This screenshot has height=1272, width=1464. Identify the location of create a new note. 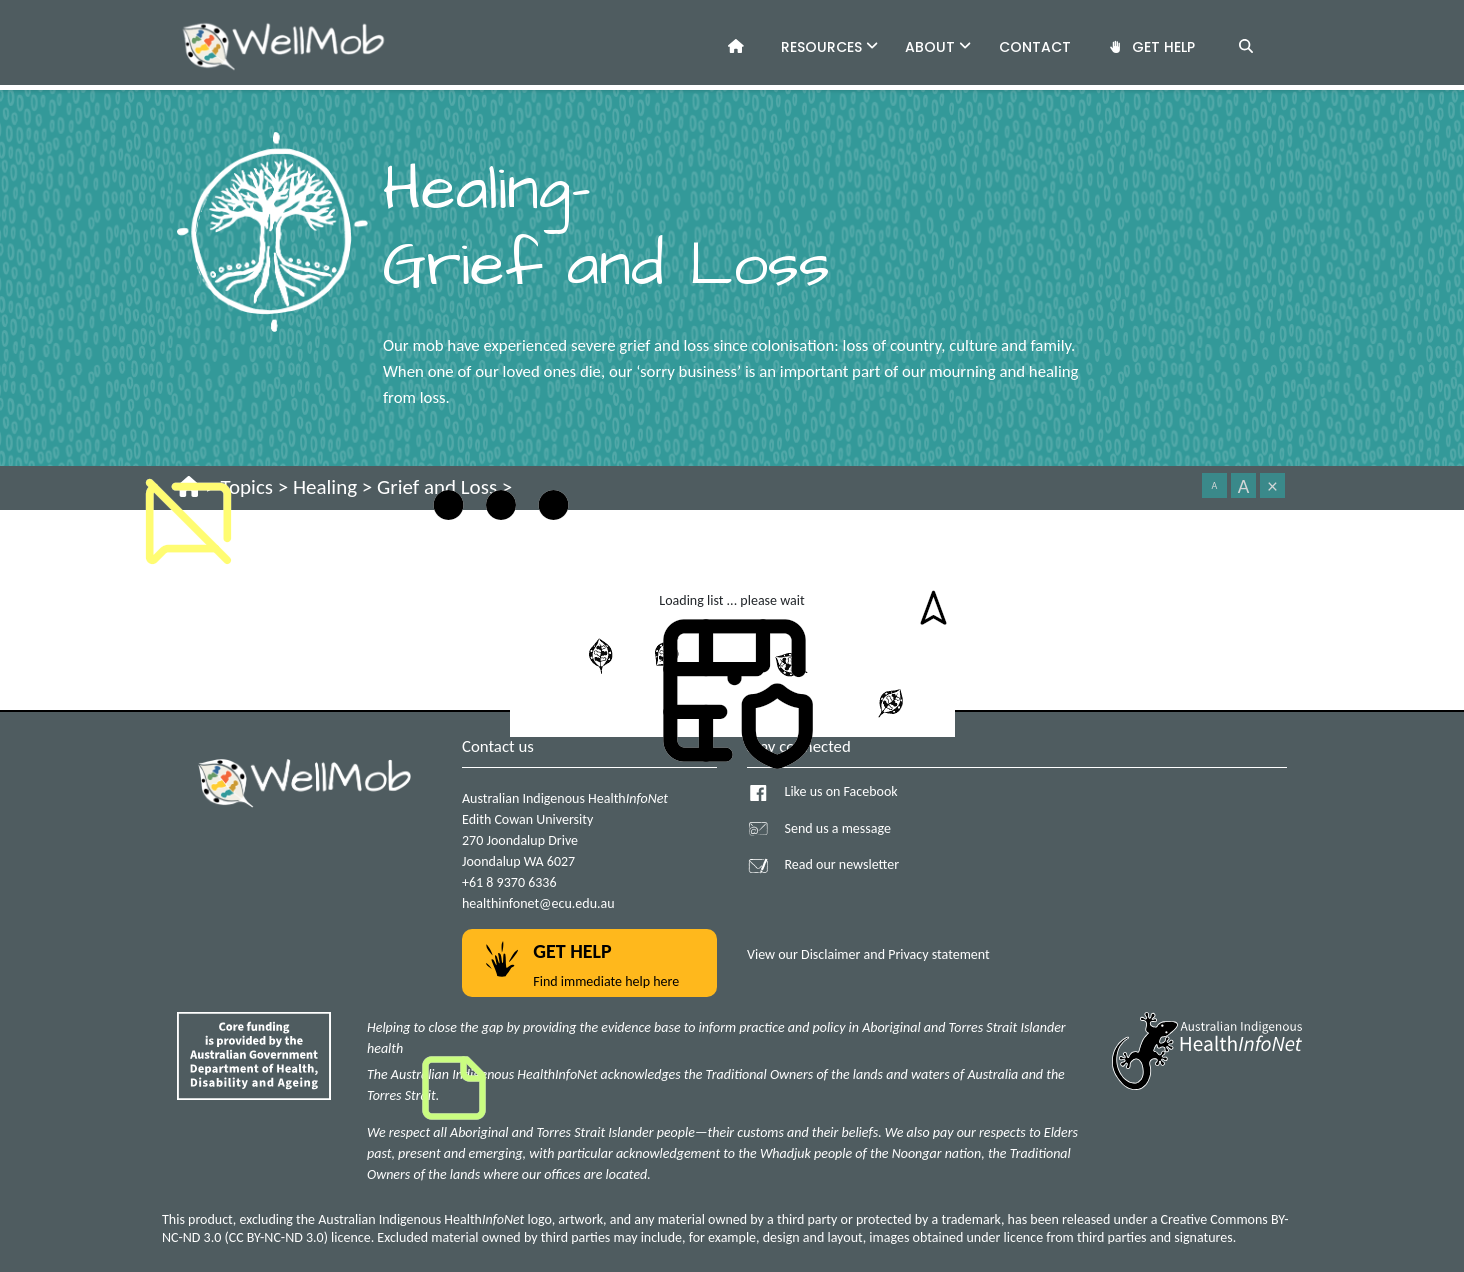
(454, 1088).